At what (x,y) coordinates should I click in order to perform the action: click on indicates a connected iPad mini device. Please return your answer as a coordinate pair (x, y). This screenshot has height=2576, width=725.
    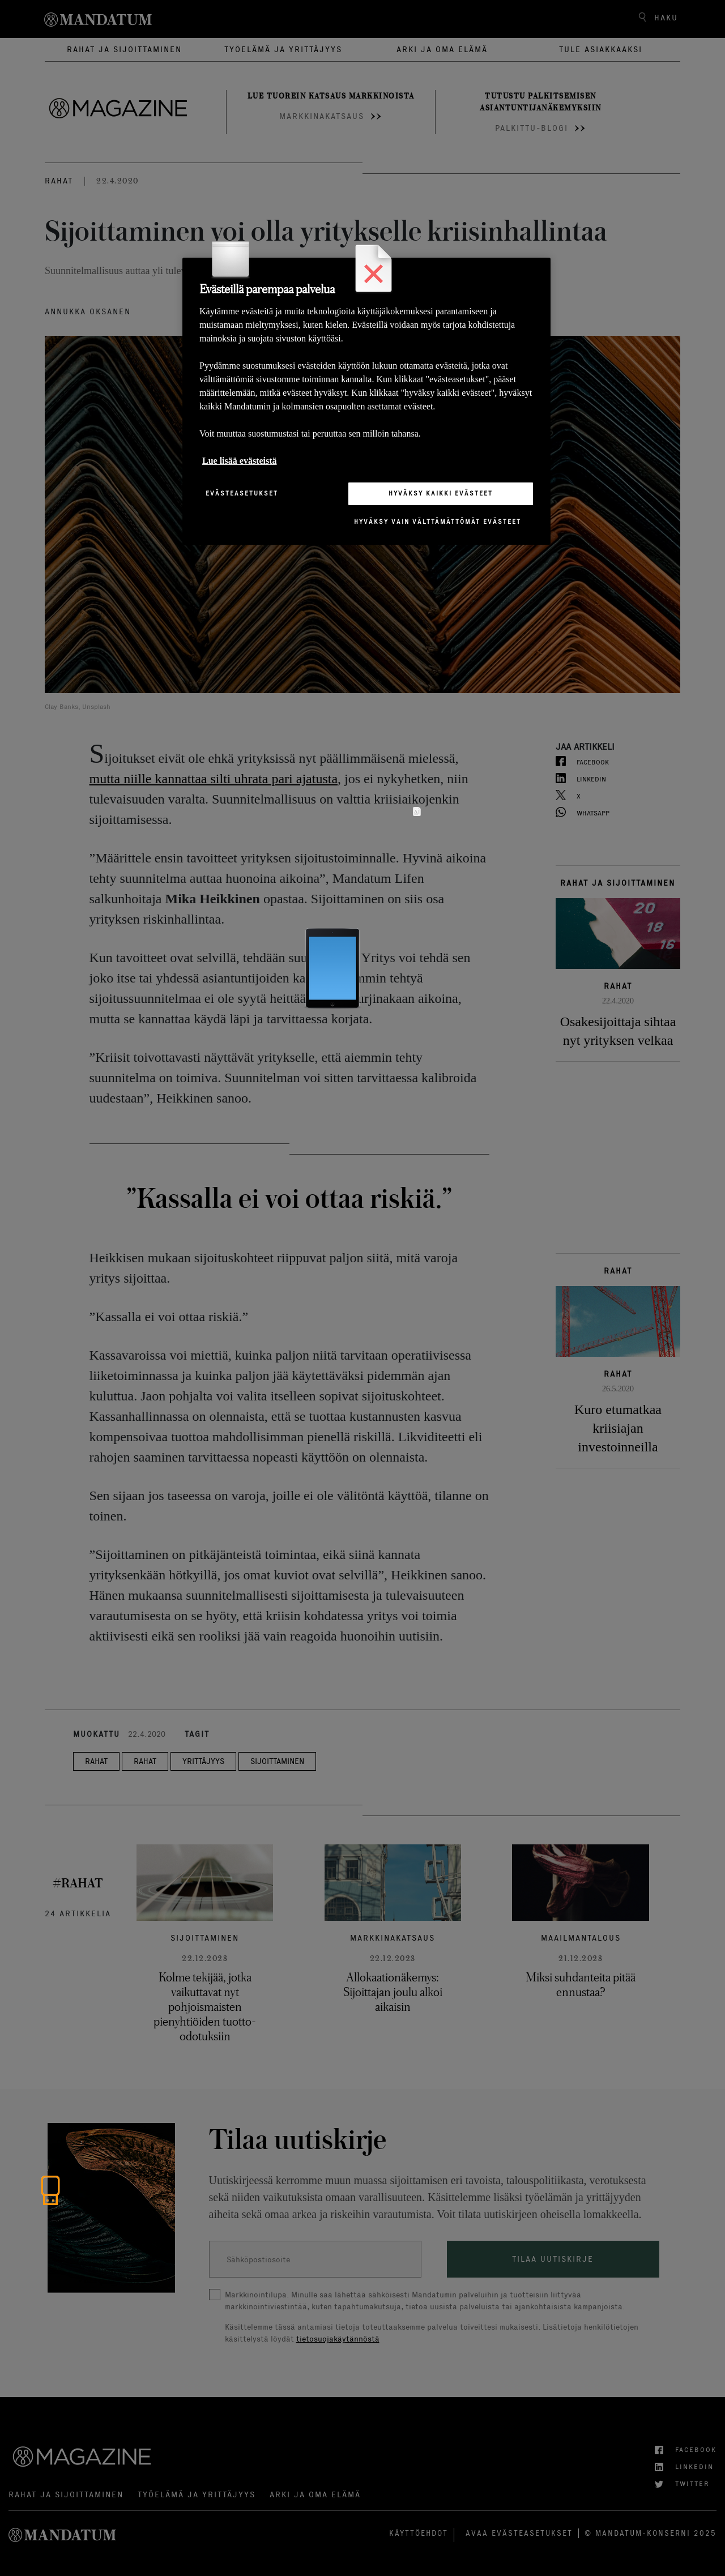
    Looking at the image, I should click on (332, 961).